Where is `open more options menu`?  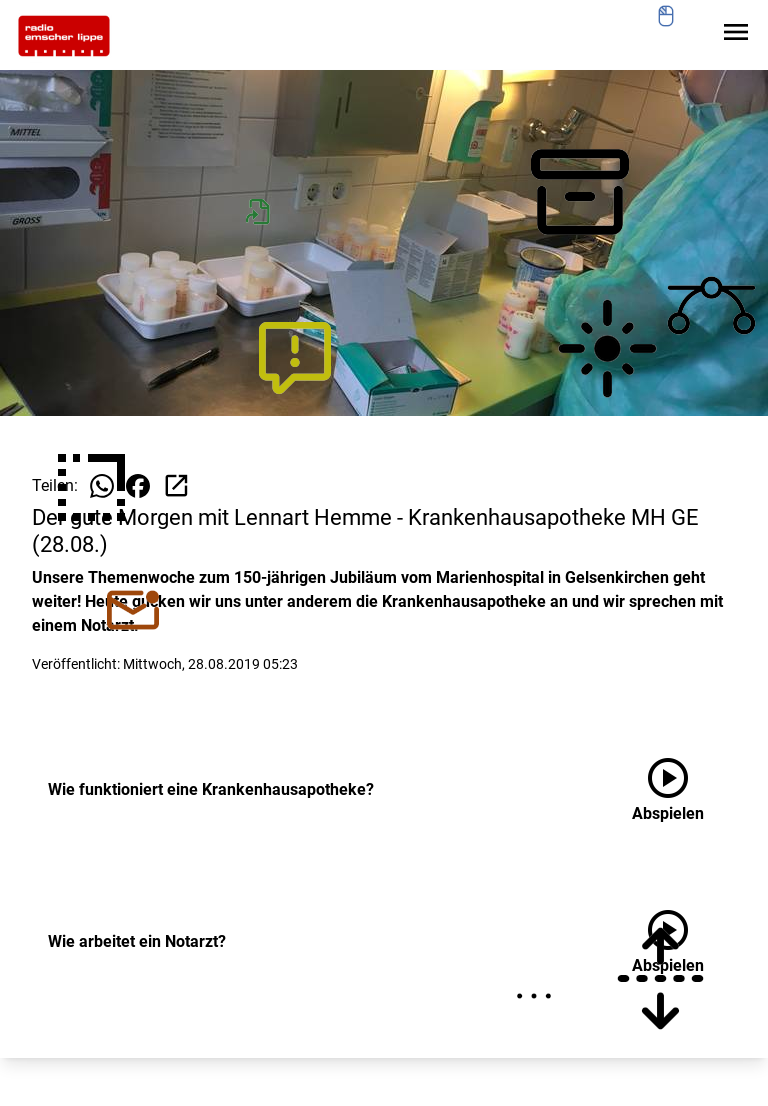
open more options menu is located at coordinates (534, 996).